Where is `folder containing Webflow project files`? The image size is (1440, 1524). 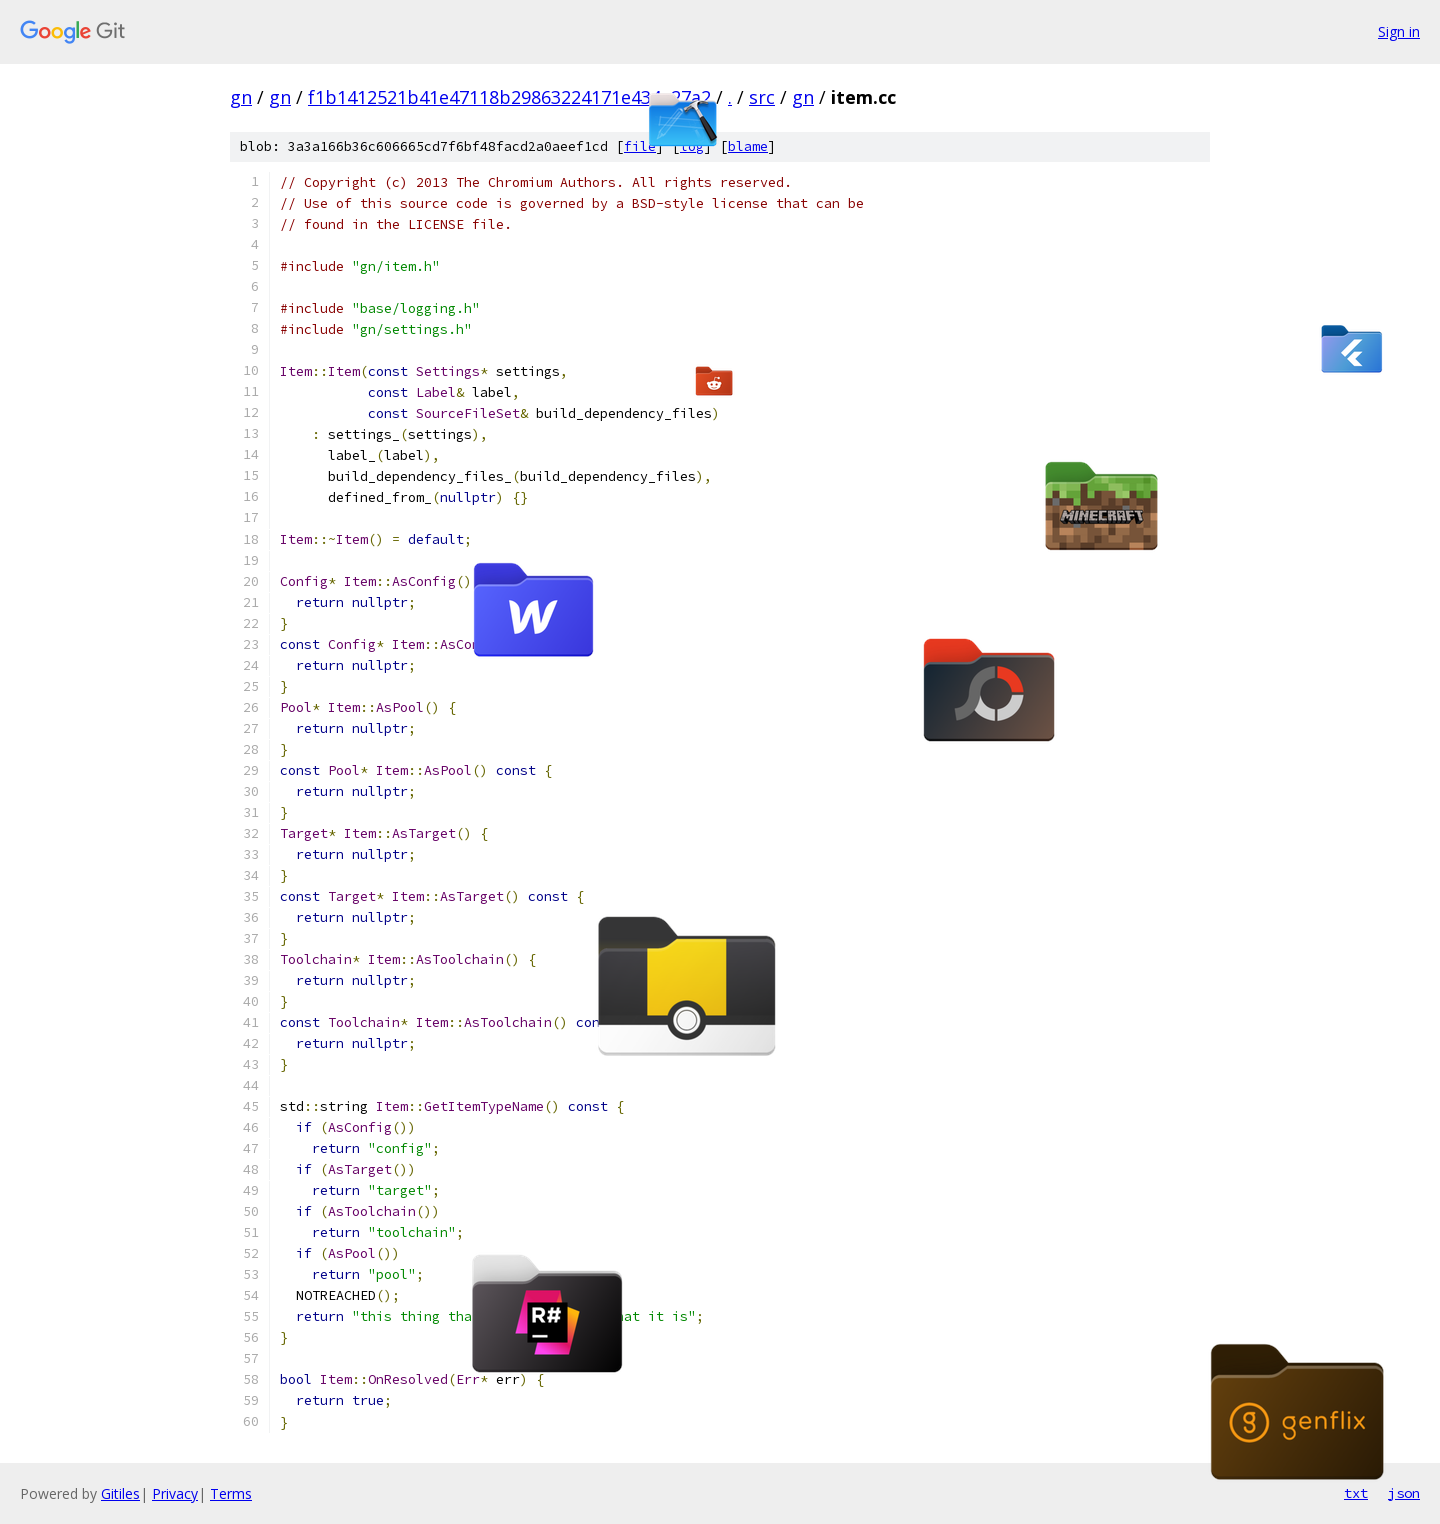 folder containing Webflow project files is located at coordinates (533, 613).